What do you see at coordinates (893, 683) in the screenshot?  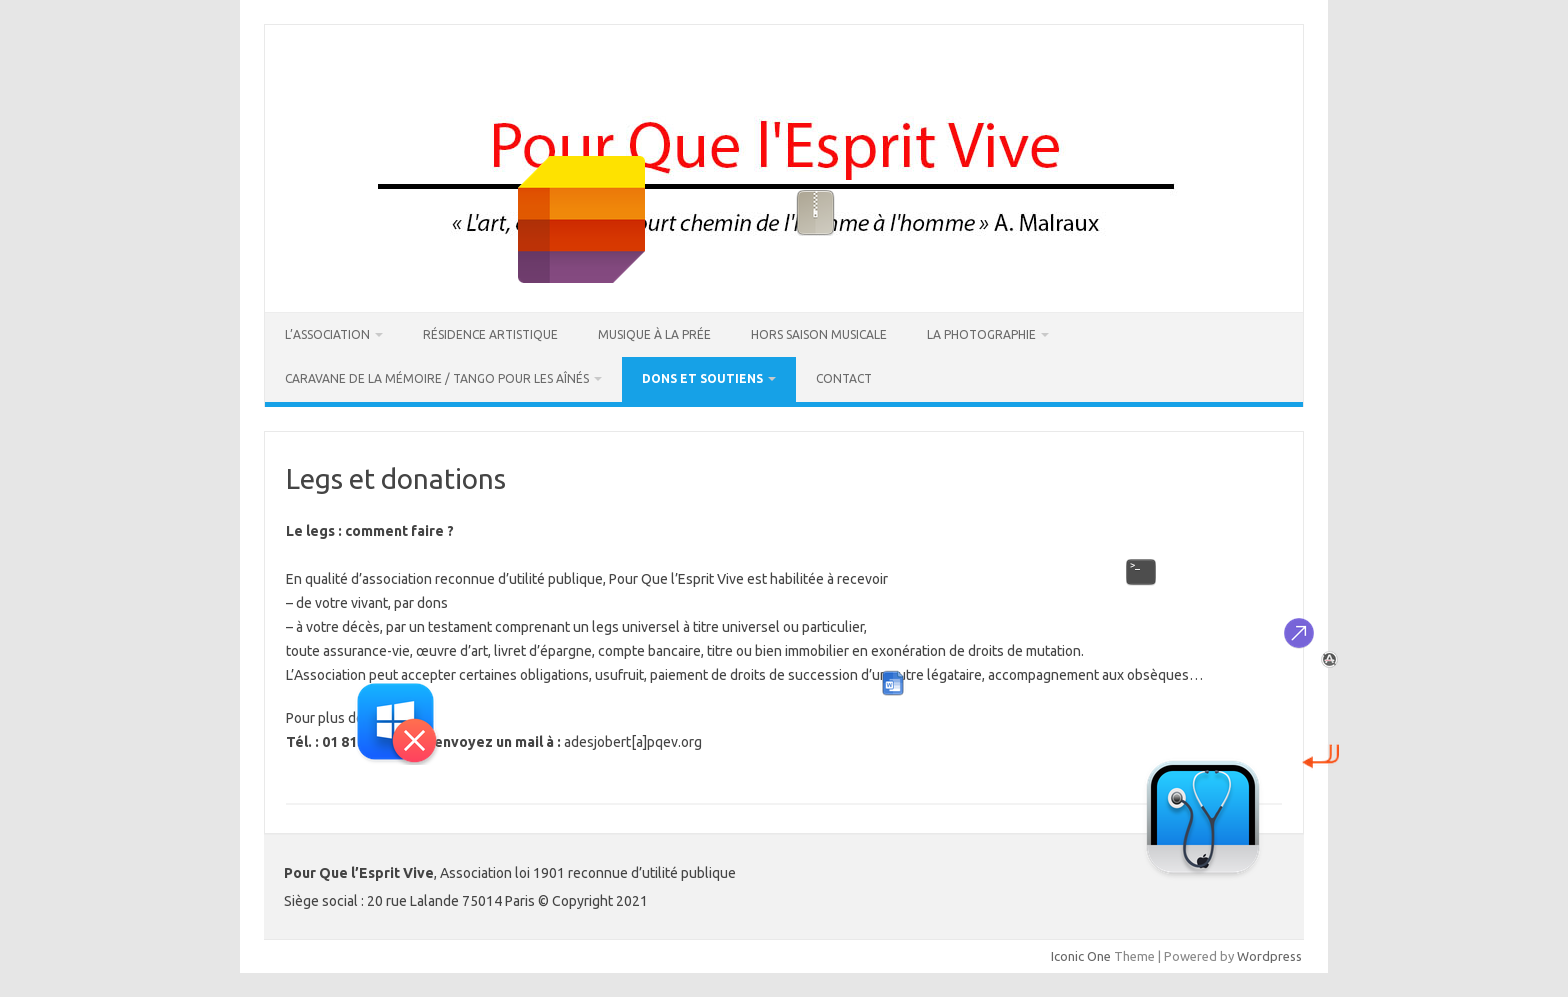 I see `open a microsoft word document` at bounding box center [893, 683].